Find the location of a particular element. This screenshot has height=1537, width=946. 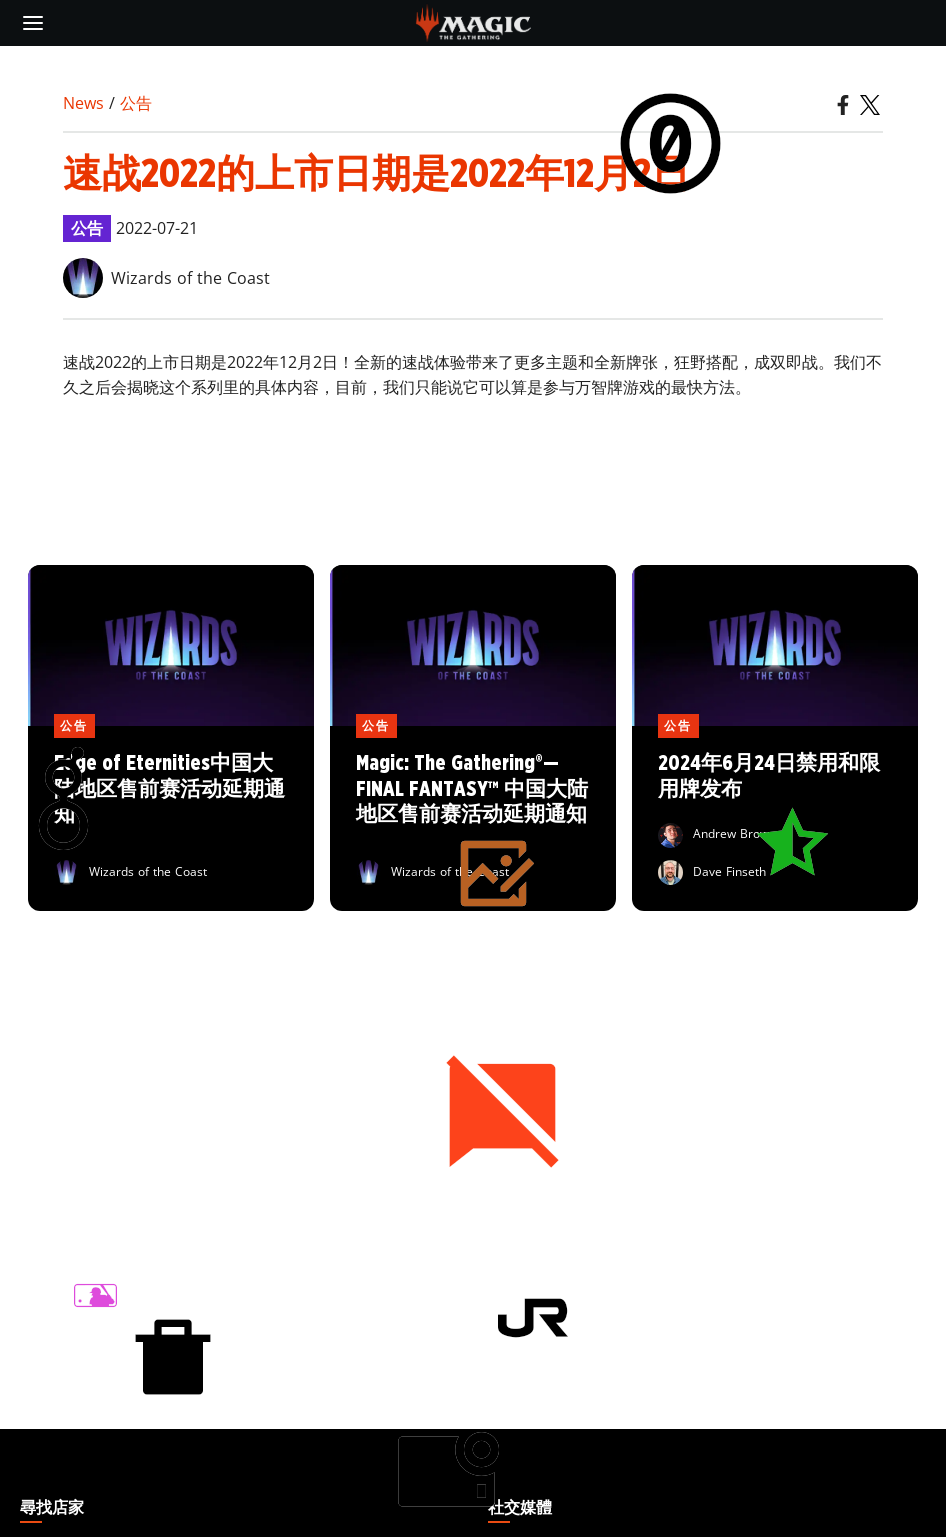

access phone camera is located at coordinates (446, 1471).